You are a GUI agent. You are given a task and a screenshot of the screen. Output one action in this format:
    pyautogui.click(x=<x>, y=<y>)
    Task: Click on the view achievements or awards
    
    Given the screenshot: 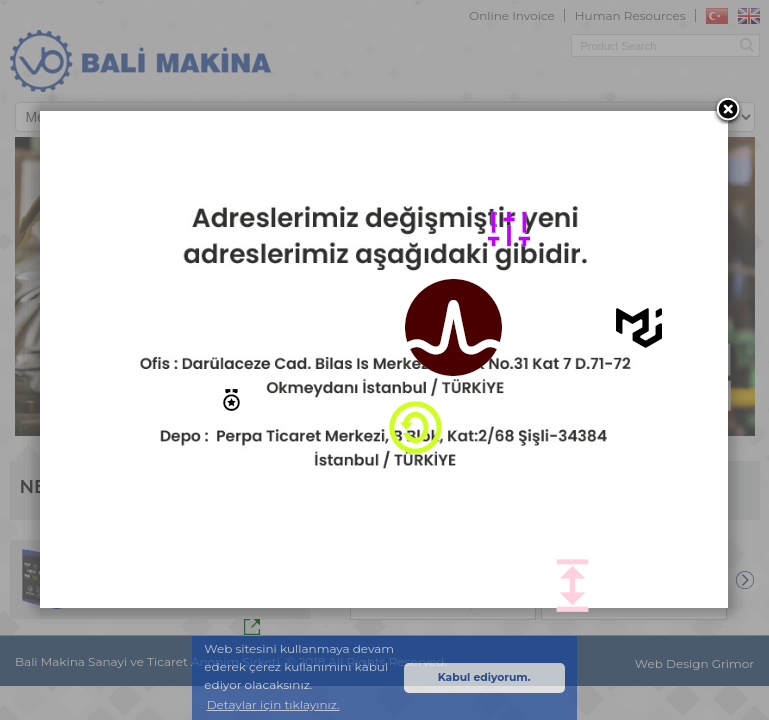 What is the action you would take?
    pyautogui.click(x=231, y=399)
    